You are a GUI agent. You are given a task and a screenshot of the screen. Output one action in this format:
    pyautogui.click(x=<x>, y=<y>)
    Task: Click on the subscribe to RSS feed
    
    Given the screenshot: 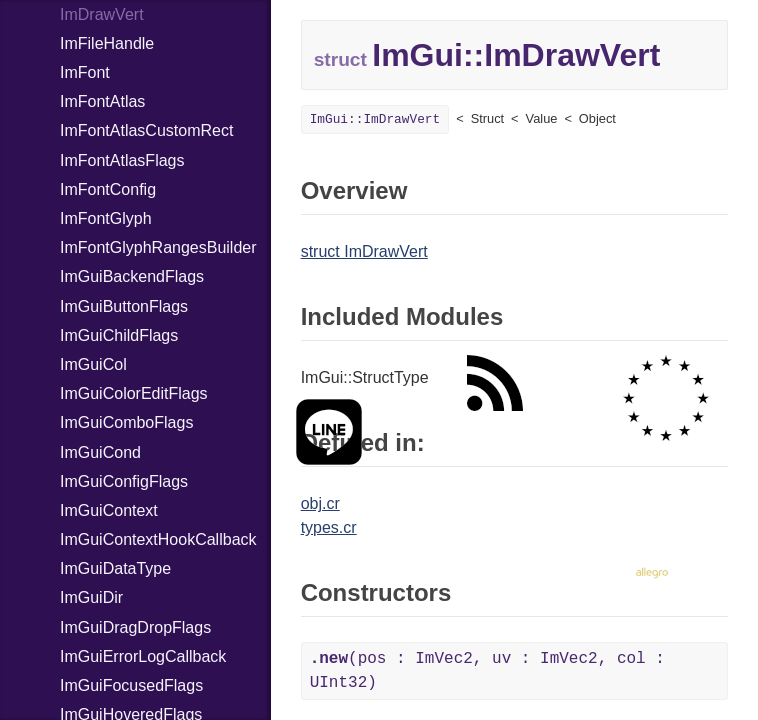 What is the action you would take?
    pyautogui.click(x=495, y=383)
    